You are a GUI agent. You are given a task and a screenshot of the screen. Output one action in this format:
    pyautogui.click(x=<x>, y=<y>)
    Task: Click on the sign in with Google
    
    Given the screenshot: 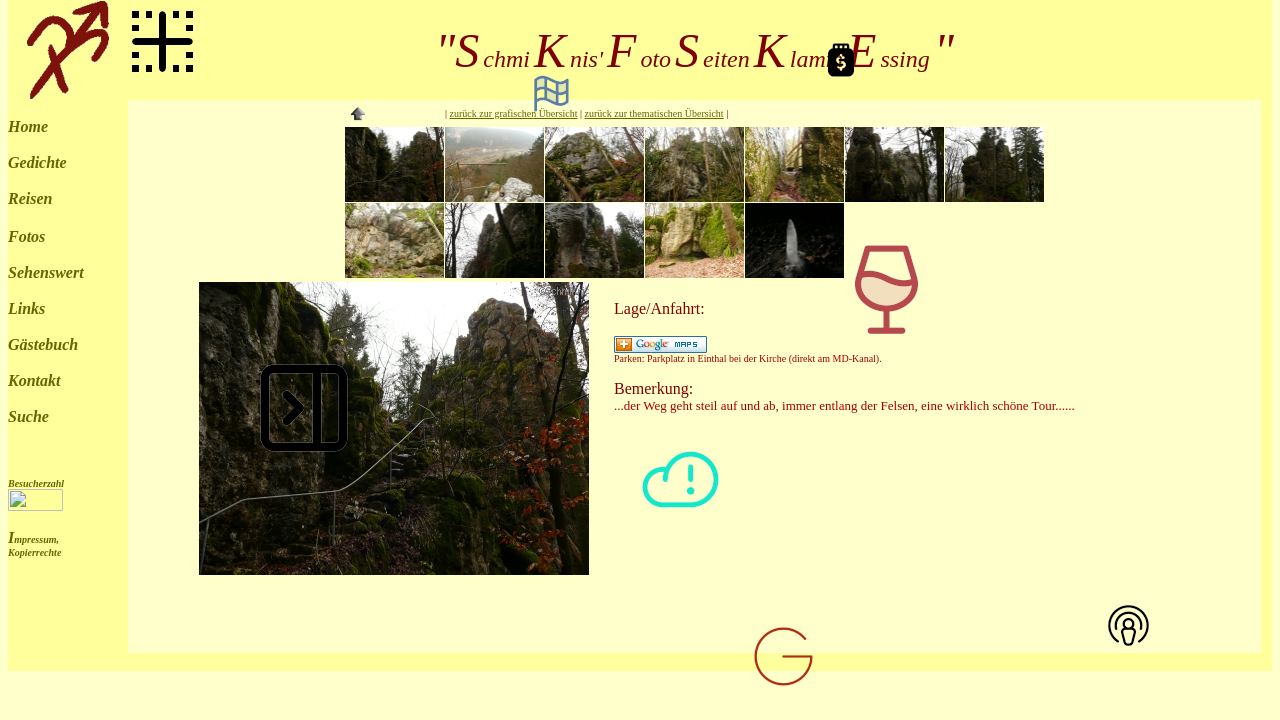 What is the action you would take?
    pyautogui.click(x=783, y=656)
    